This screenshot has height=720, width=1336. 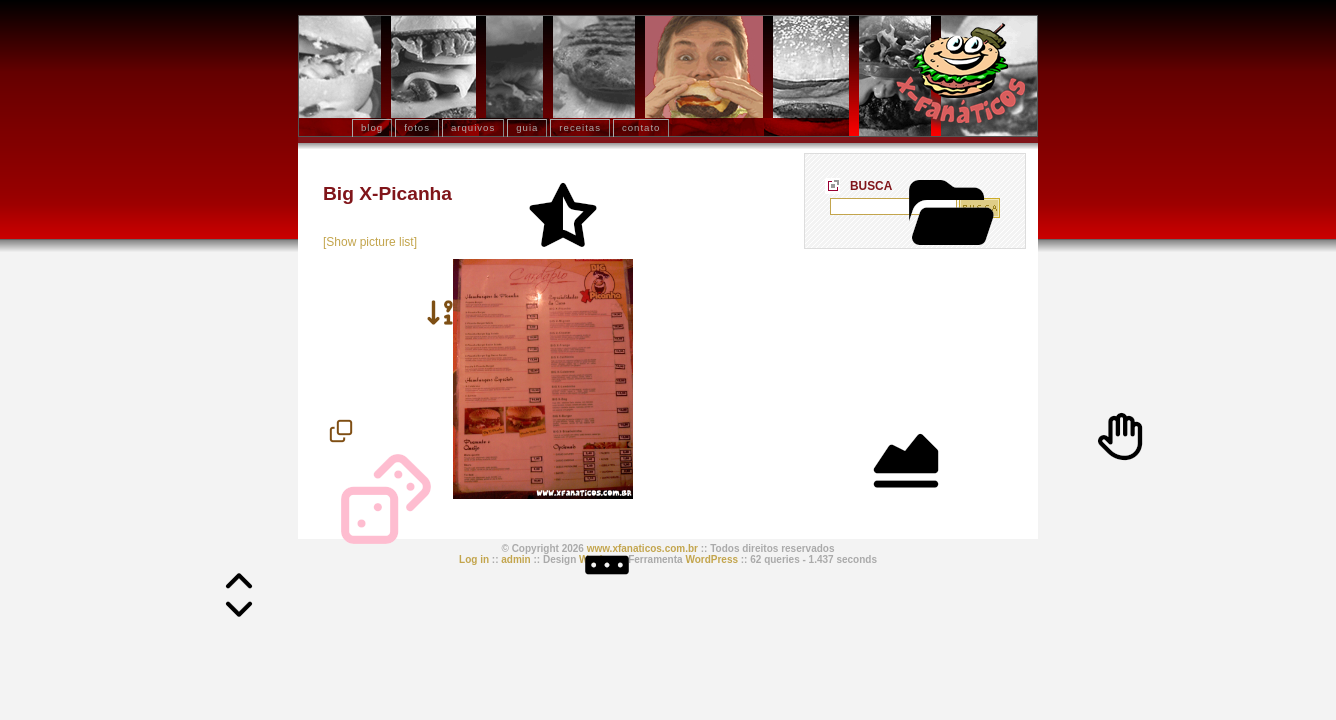 What do you see at coordinates (1121, 436) in the screenshot?
I see `stop or pause an action` at bounding box center [1121, 436].